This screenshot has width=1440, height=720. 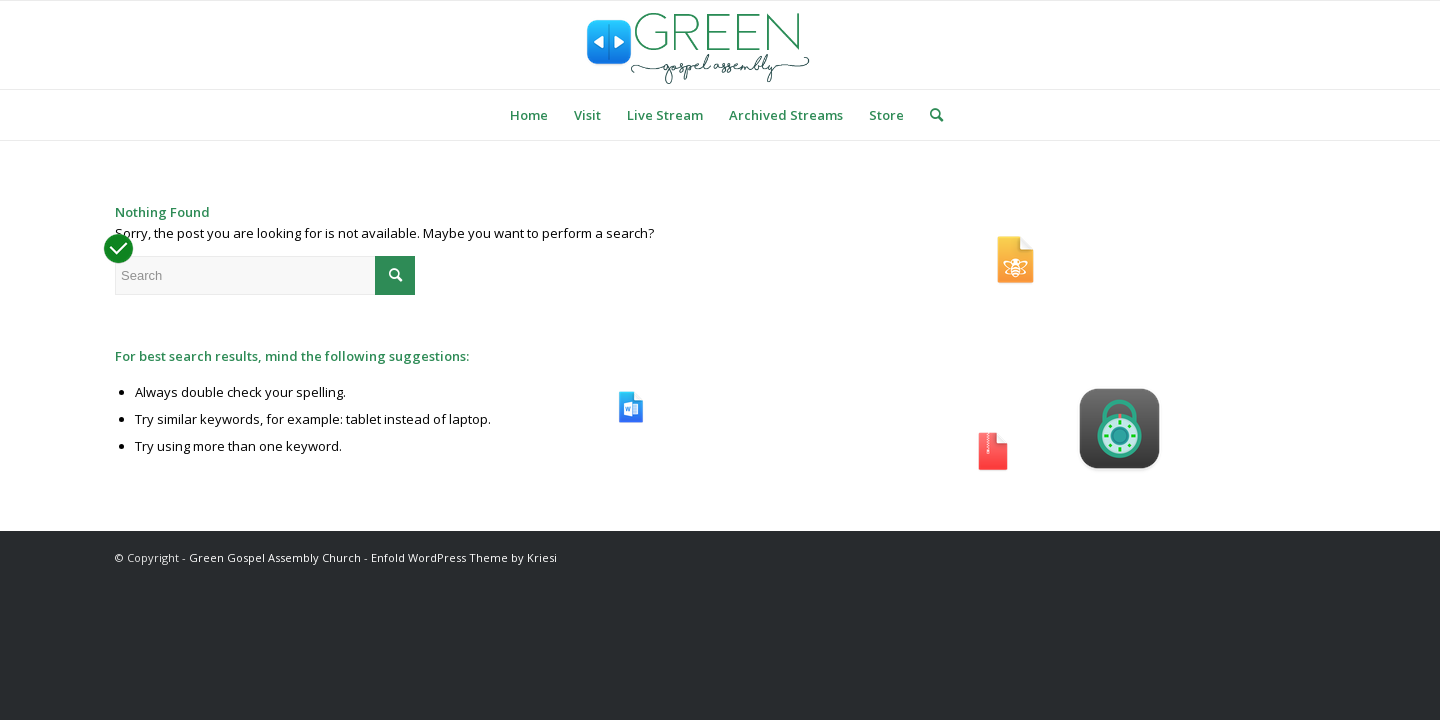 What do you see at coordinates (993, 452) in the screenshot?
I see `an lzop compressed archive file` at bounding box center [993, 452].